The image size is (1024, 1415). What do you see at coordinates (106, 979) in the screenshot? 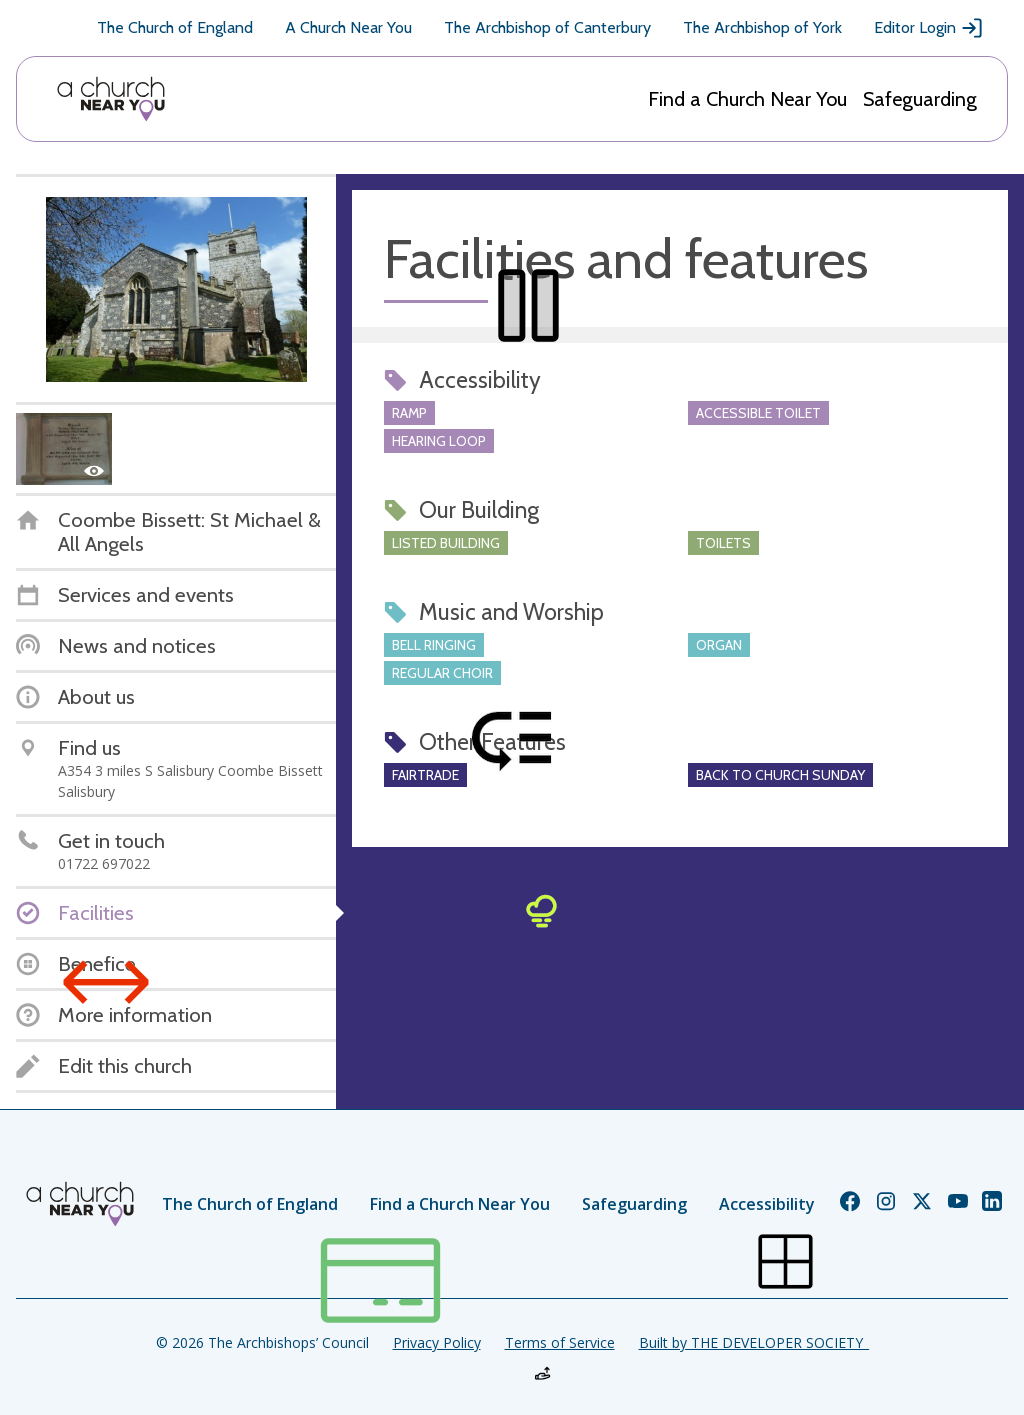
I see `resize element horizontally` at bounding box center [106, 979].